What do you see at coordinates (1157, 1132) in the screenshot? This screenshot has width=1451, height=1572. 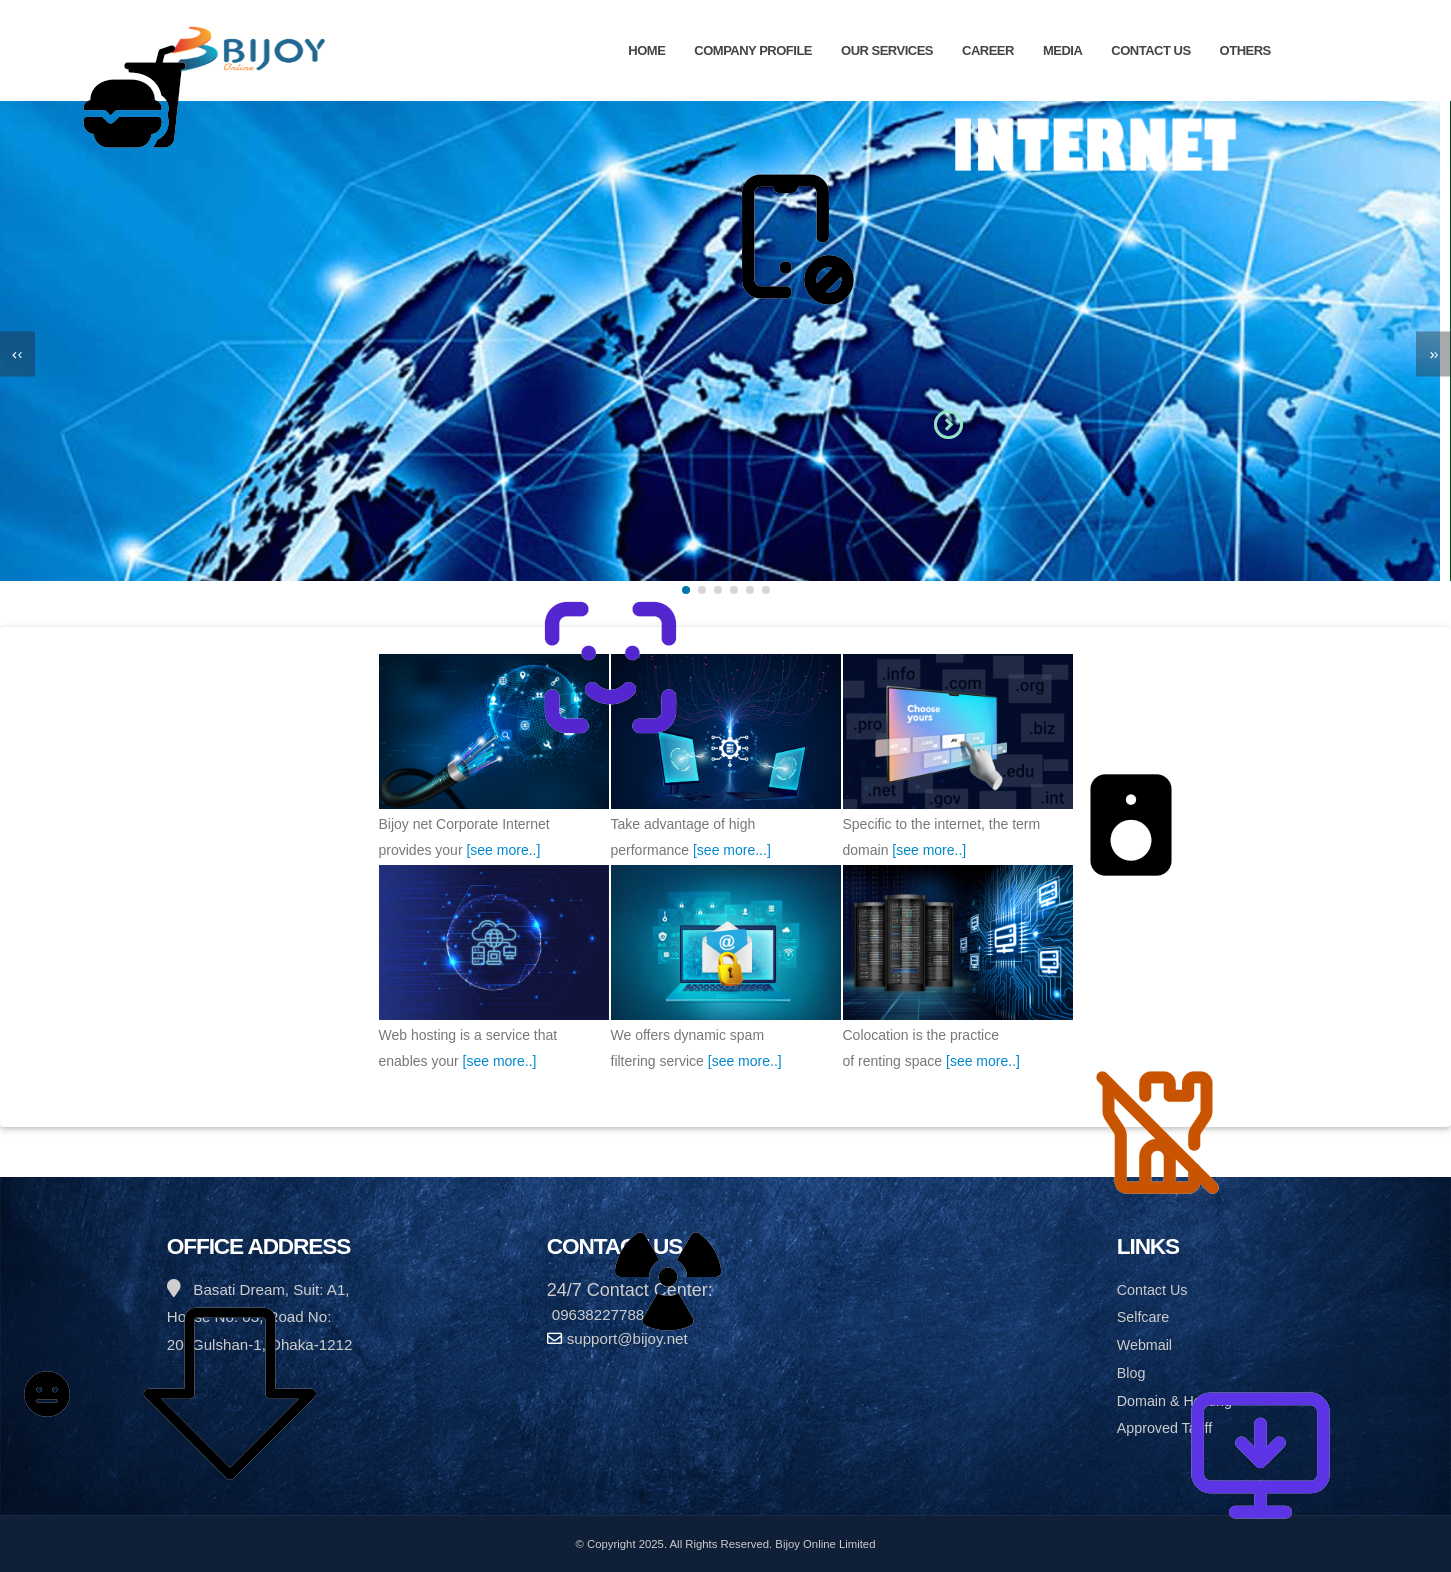 I see `indicates tower or signal is offline` at bounding box center [1157, 1132].